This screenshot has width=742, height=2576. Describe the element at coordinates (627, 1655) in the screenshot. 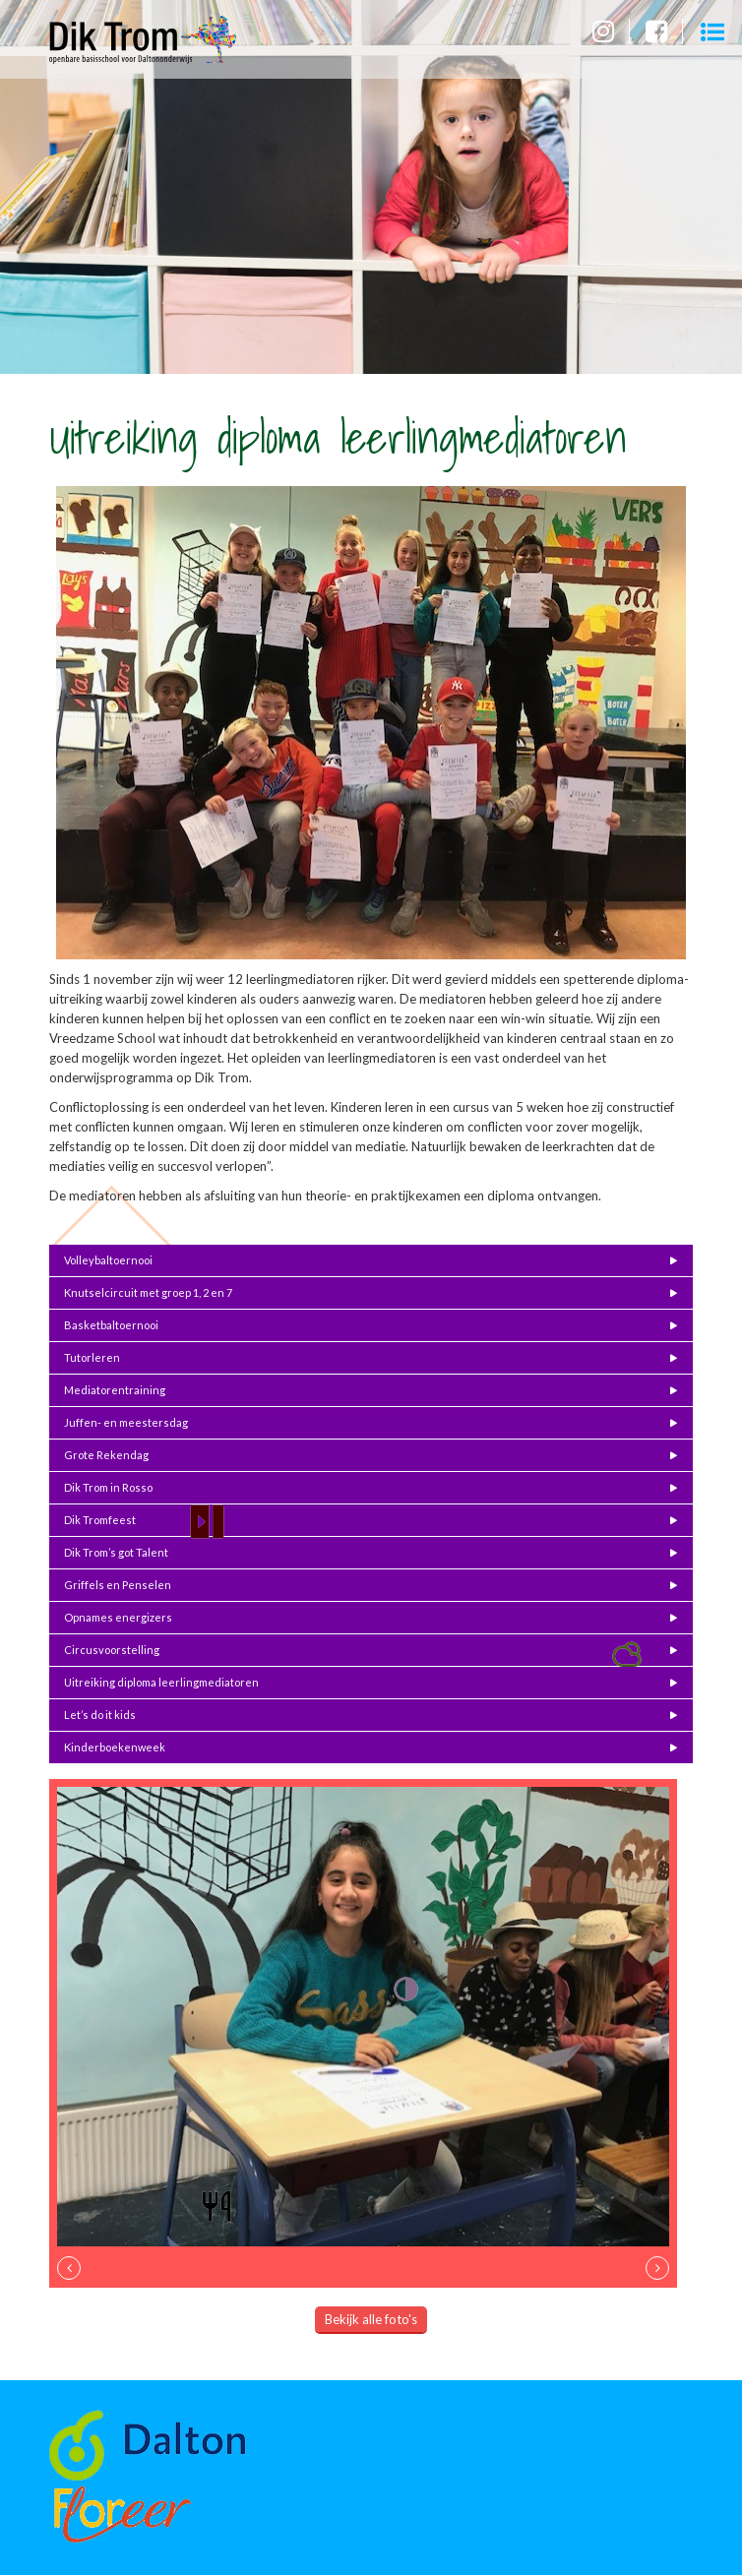

I see `indicates partly cloudy weather conditions` at that location.